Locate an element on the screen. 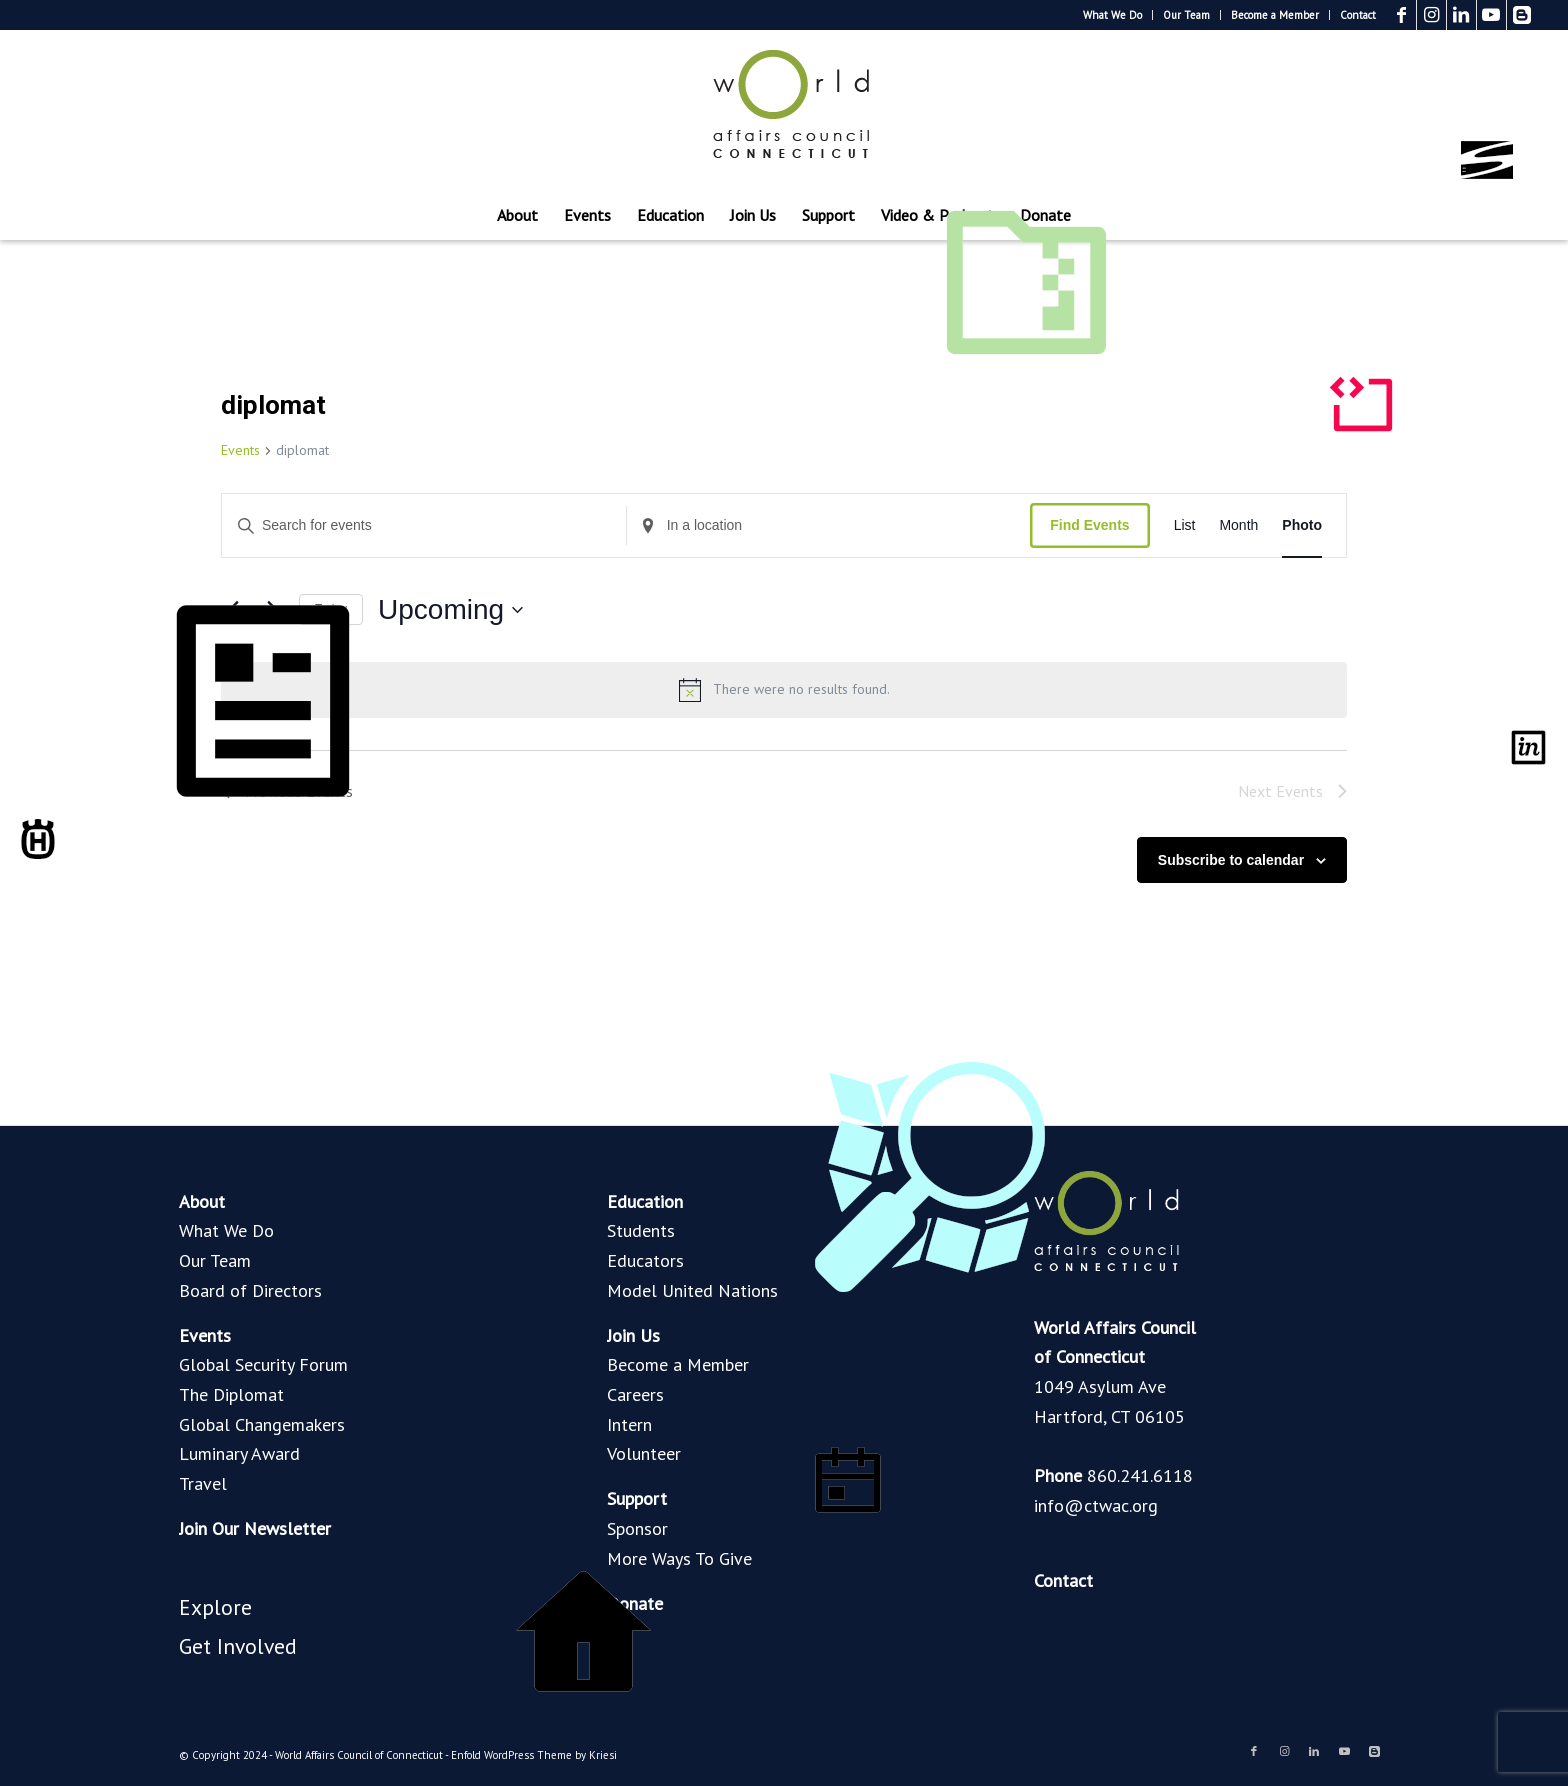 The height and width of the screenshot is (1786, 1568). access compressed or zipped files is located at coordinates (1026, 282).